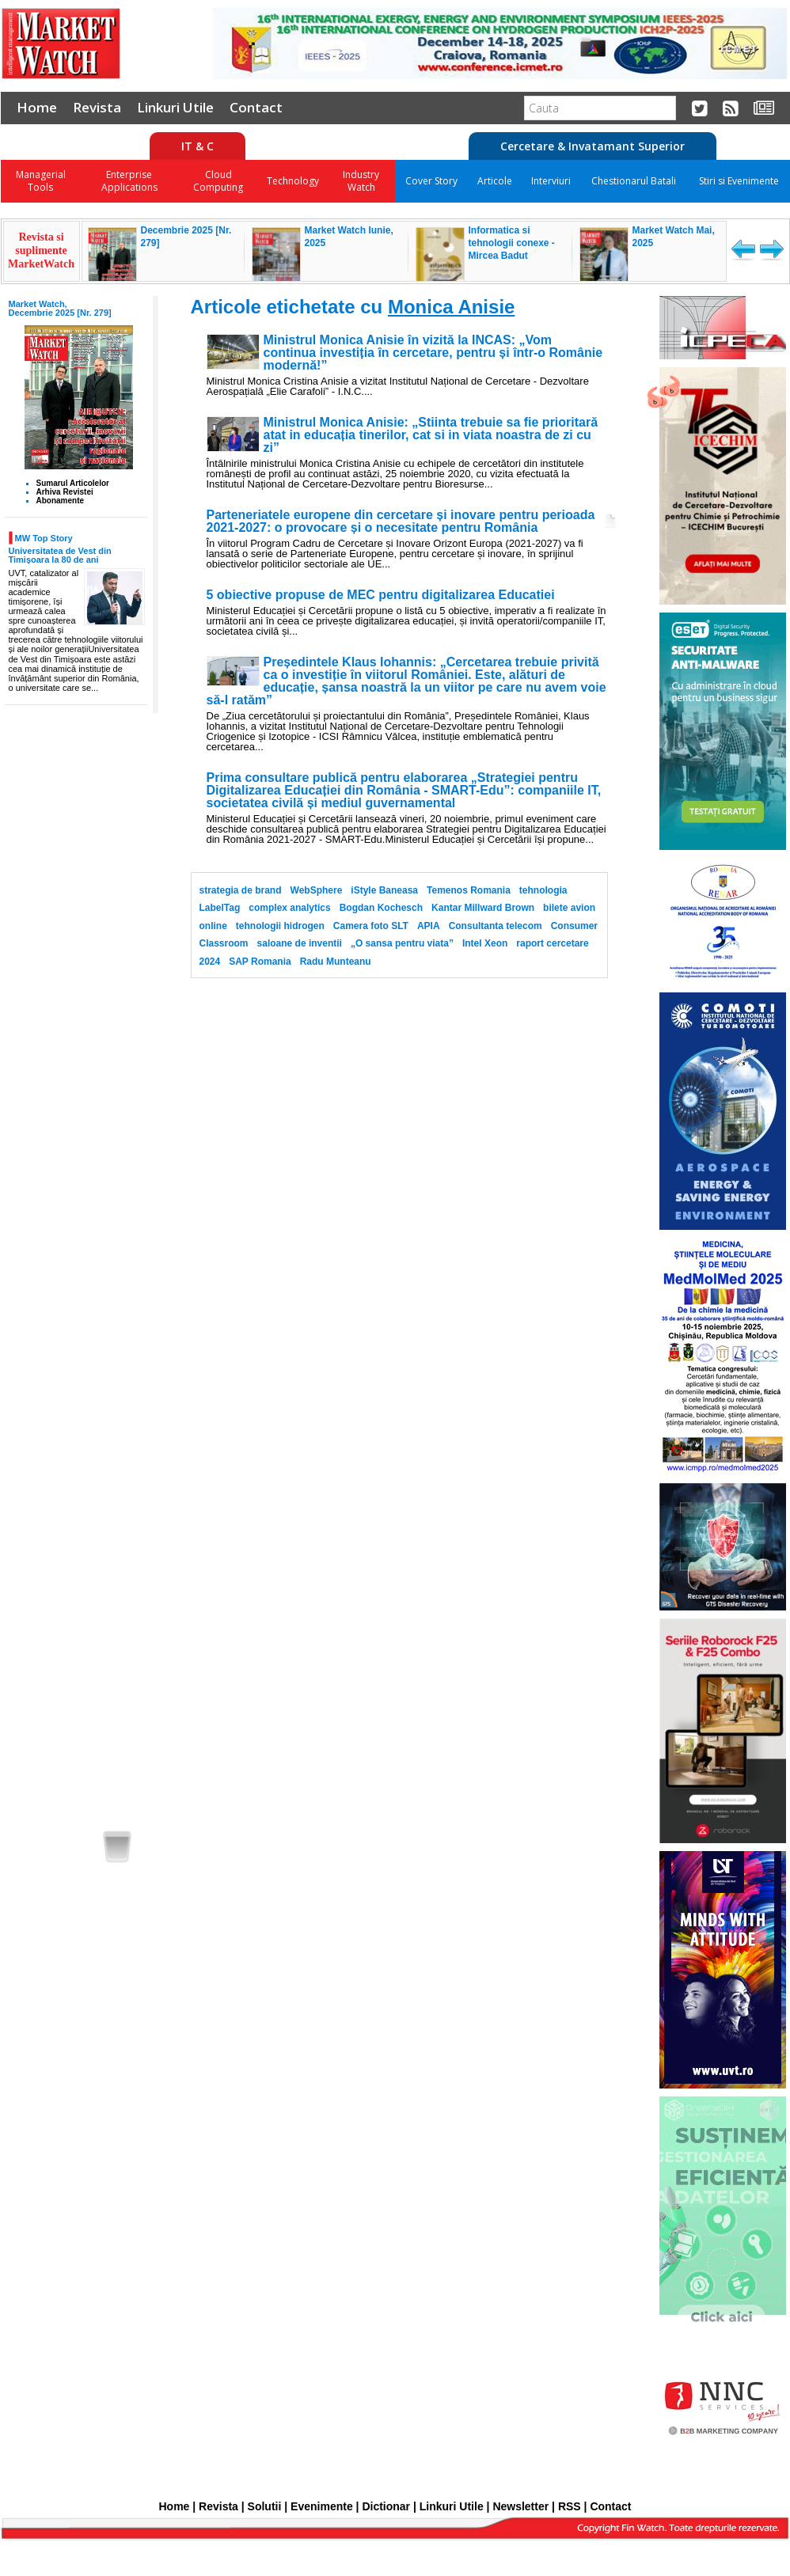  What do you see at coordinates (117, 1846) in the screenshot?
I see `empty trash bin ready to receive deleted files` at bounding box center [117, 1846].